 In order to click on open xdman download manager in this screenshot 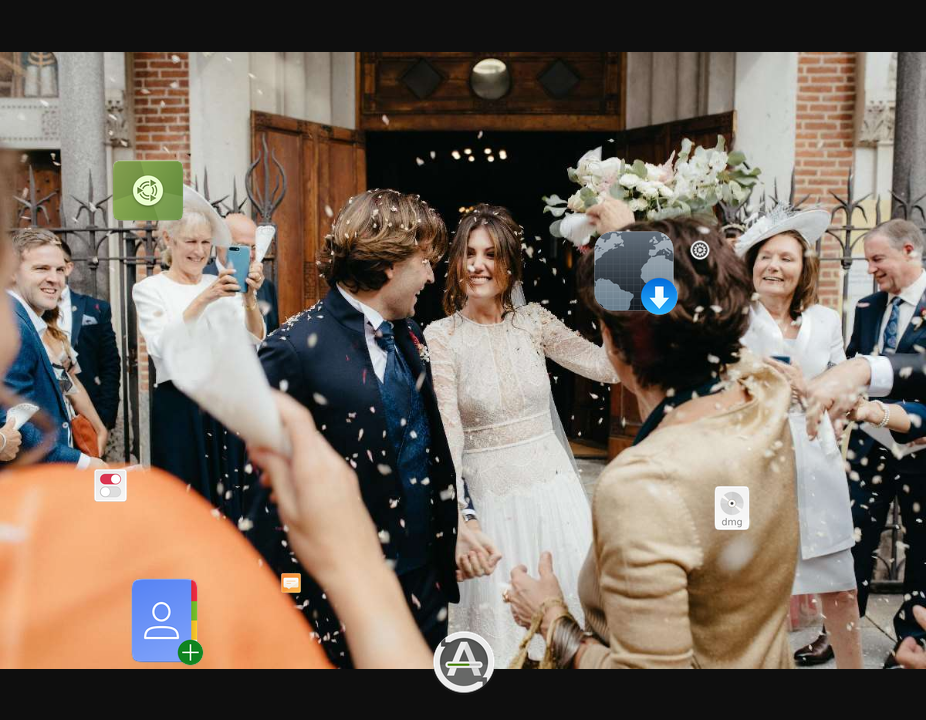, I will do `click(634, 271)`.